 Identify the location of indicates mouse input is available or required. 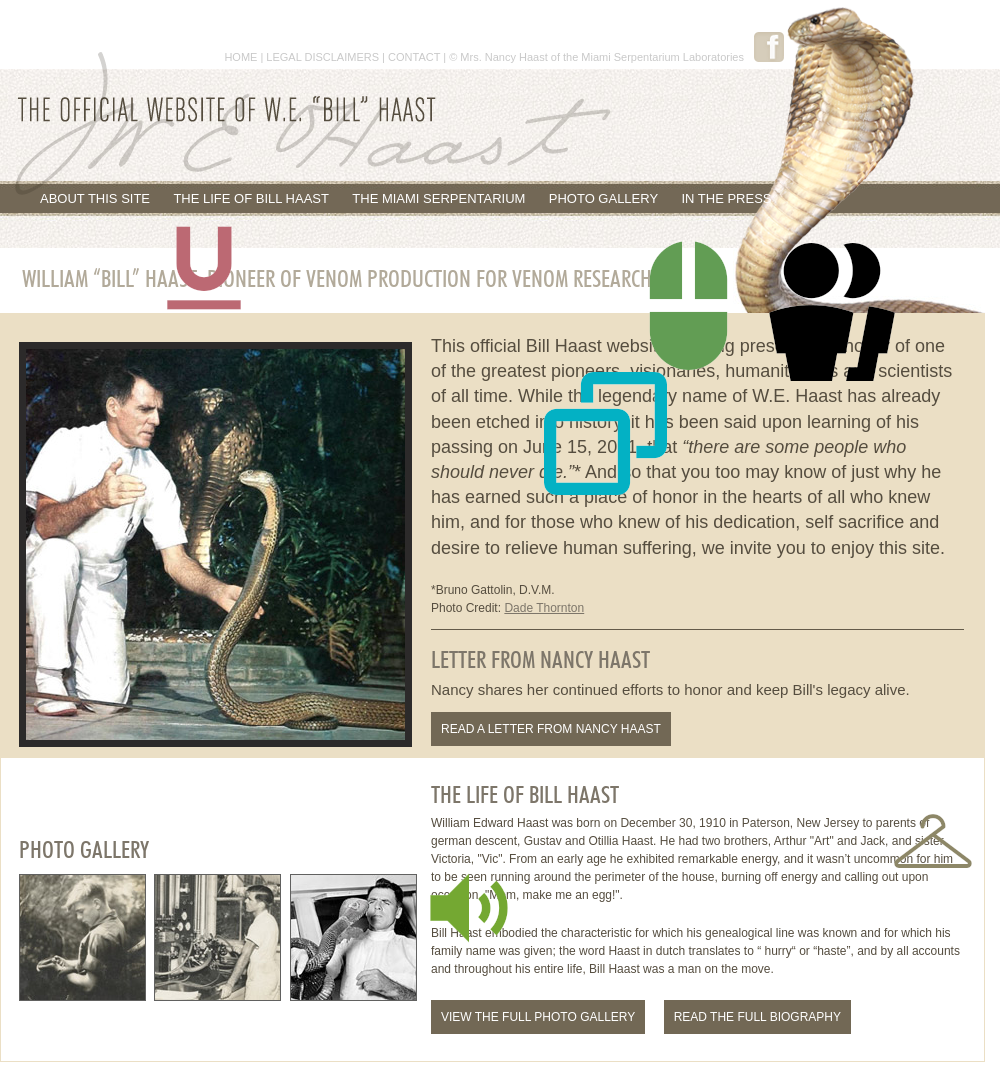
(688, 305).